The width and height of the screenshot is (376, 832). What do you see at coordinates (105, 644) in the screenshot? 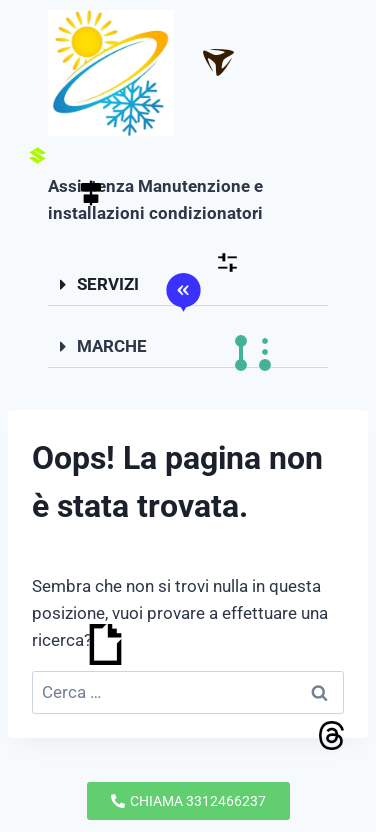
I see `open giphy to search for gifs` at bounding box center [105, 644].